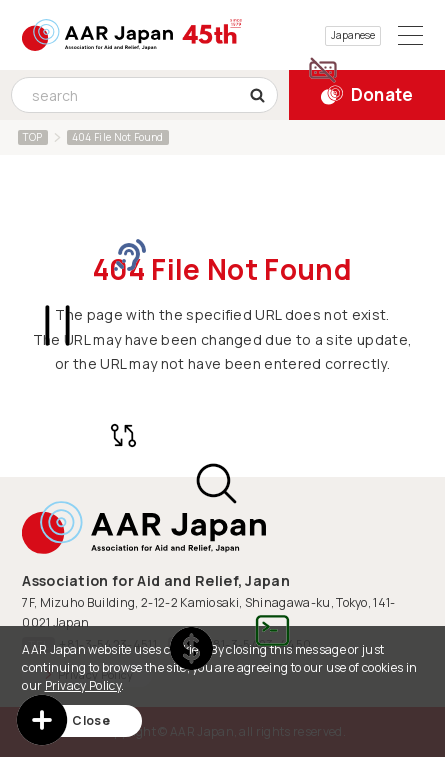  Describe the element at coordinates (191, 648) in the screenshot. I see `view account balance or financial information` at that location.